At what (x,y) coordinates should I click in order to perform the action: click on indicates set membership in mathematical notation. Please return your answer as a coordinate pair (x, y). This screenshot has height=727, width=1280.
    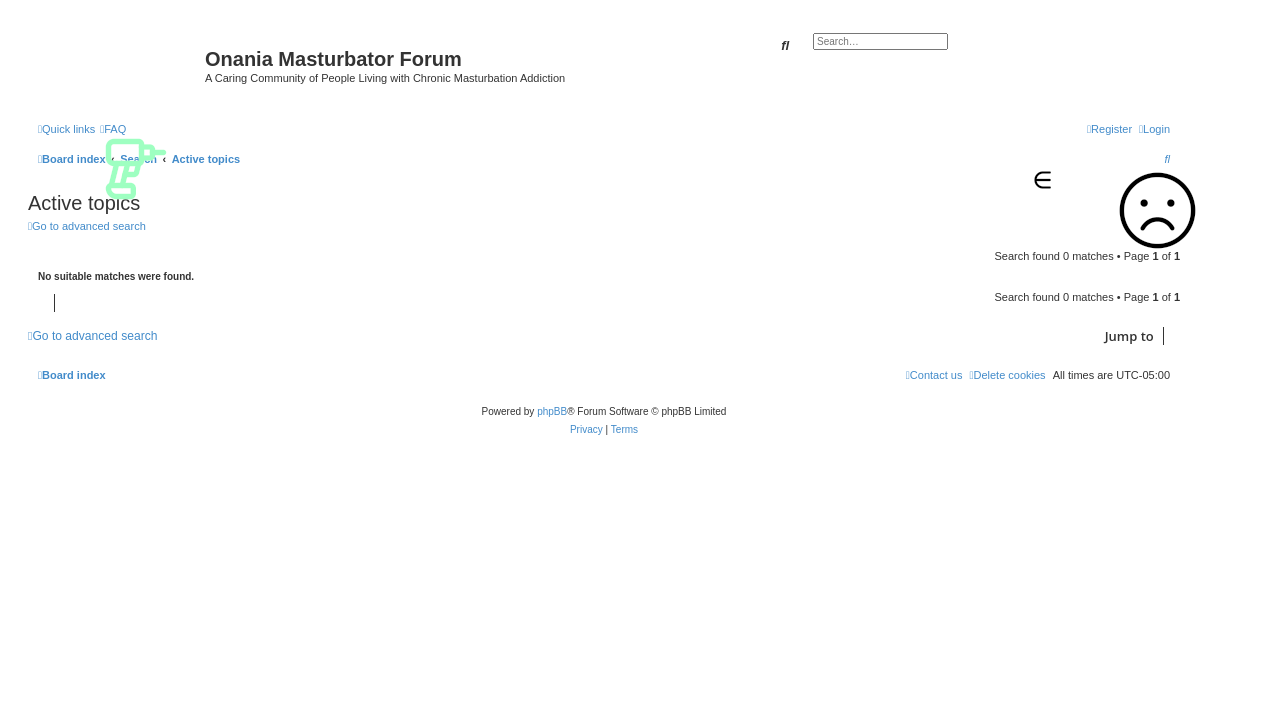
    Looking at the image, I should click on (1043, 180).